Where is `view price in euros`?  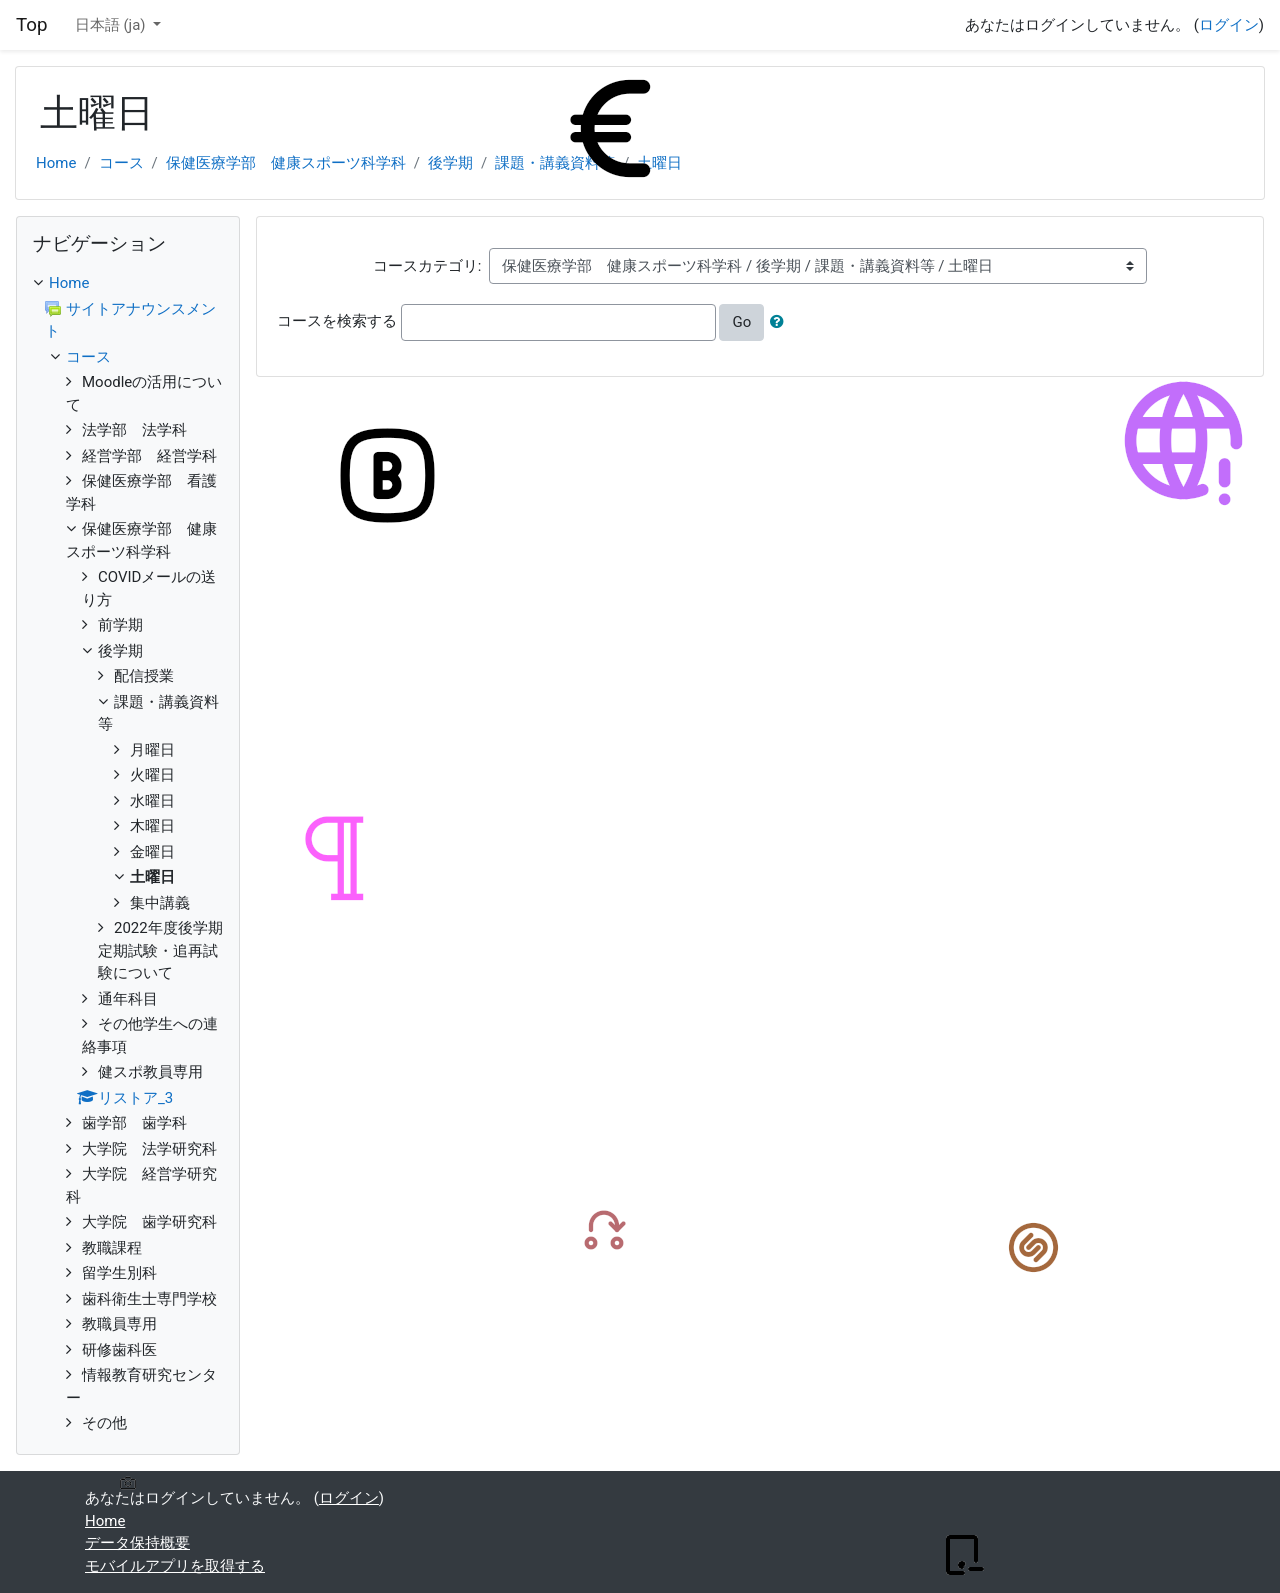 view price in euros is located at coordinates (615, 128).